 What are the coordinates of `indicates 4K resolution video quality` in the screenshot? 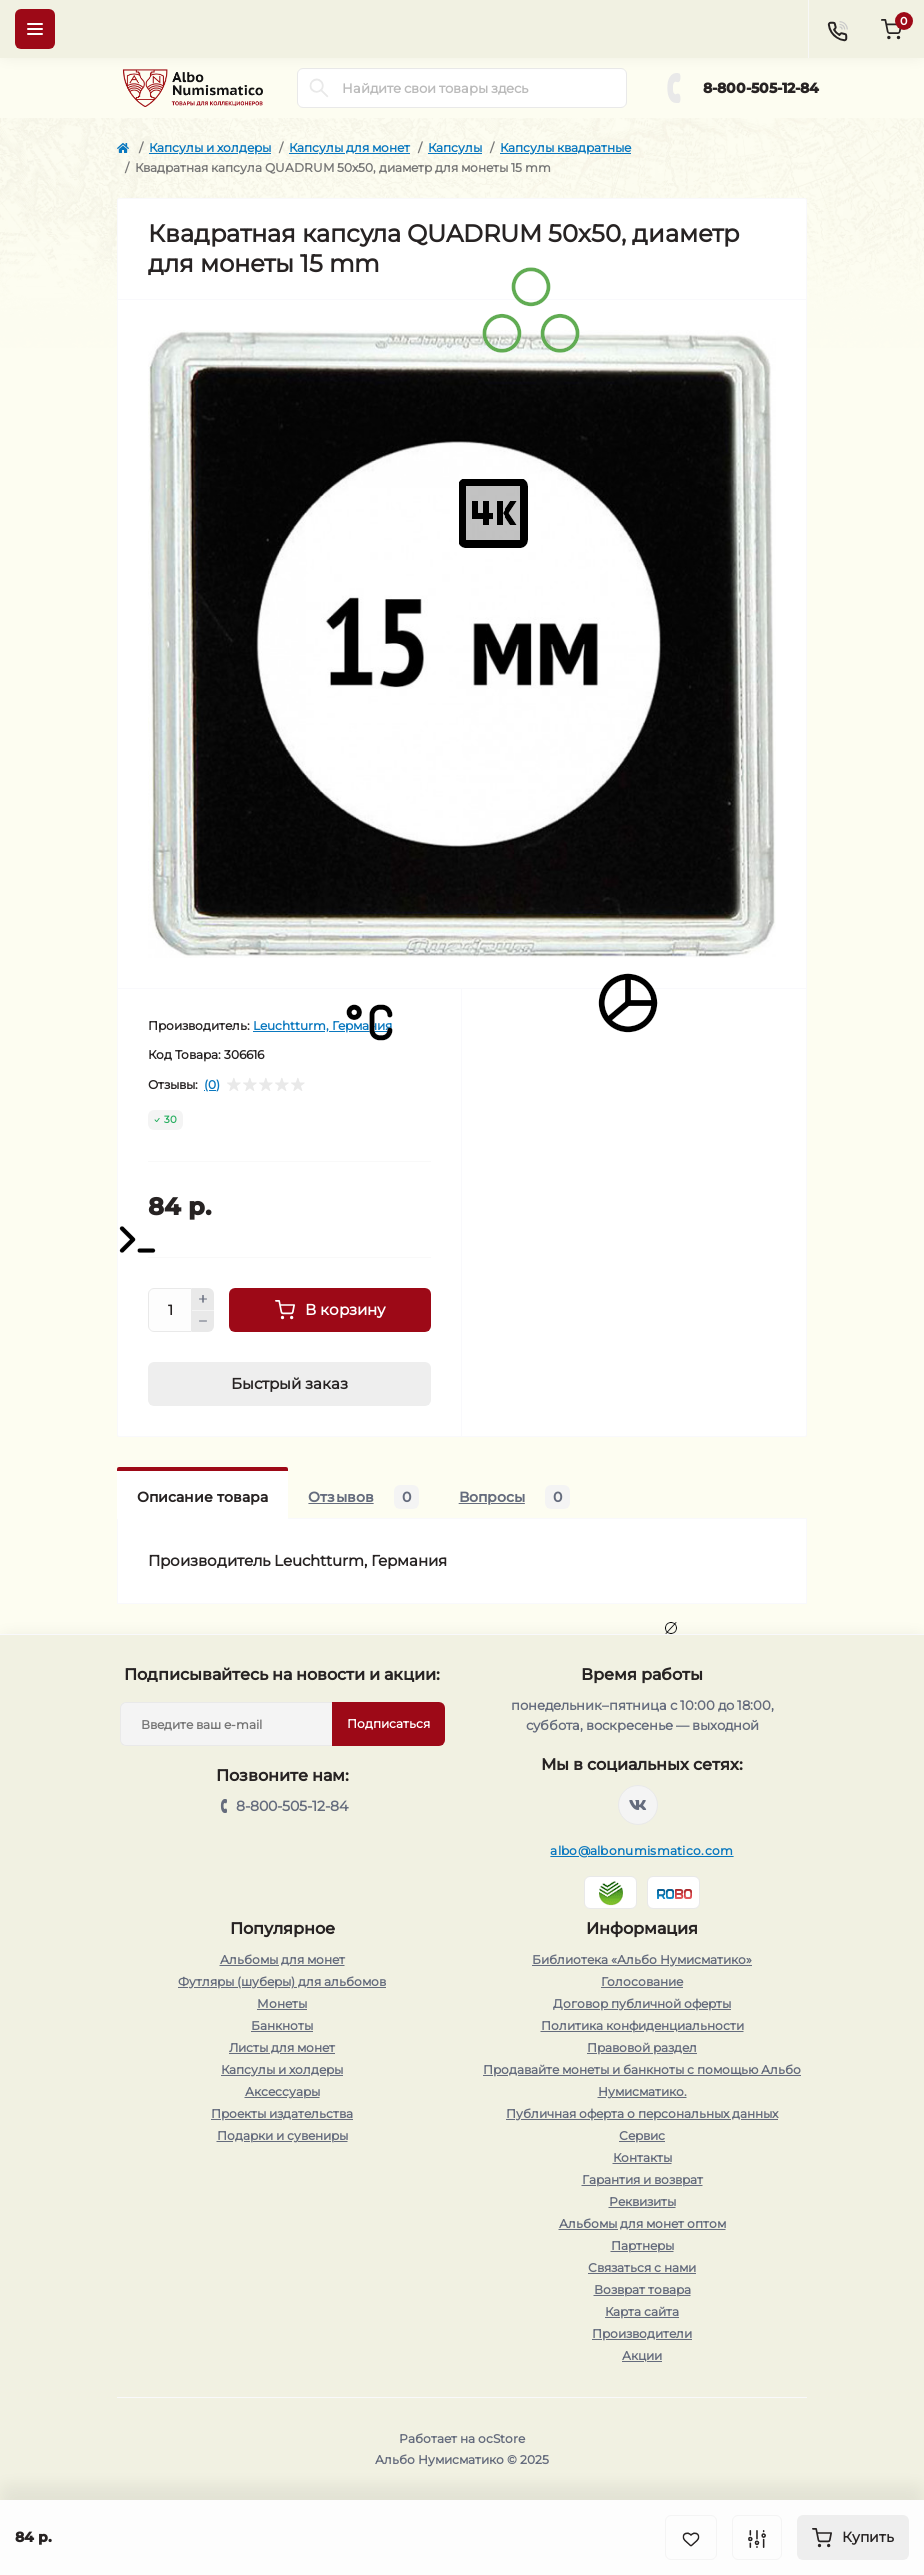 It's located at (493, 513).